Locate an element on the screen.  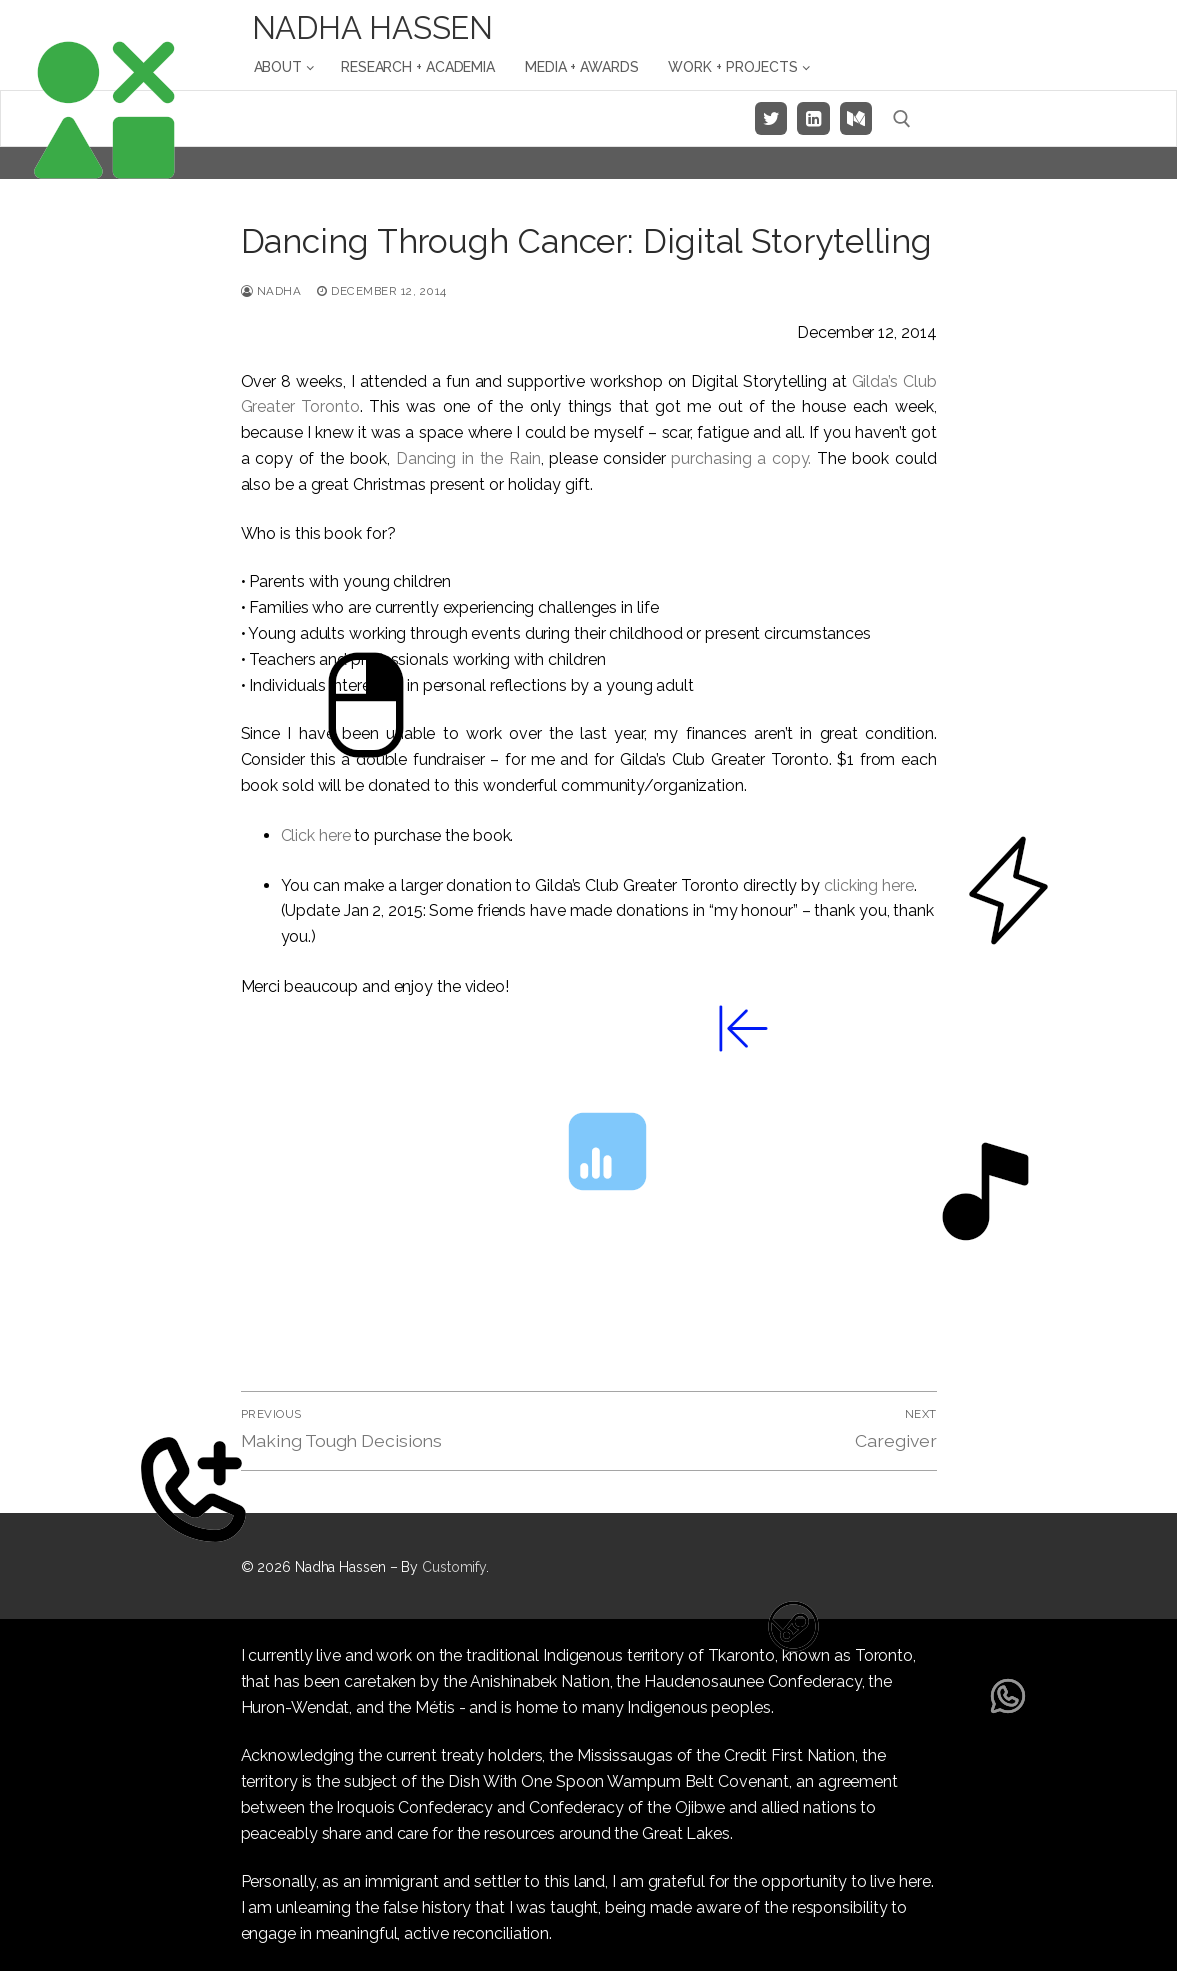
open steam gaming platform is located at coordinates (793, 1626).